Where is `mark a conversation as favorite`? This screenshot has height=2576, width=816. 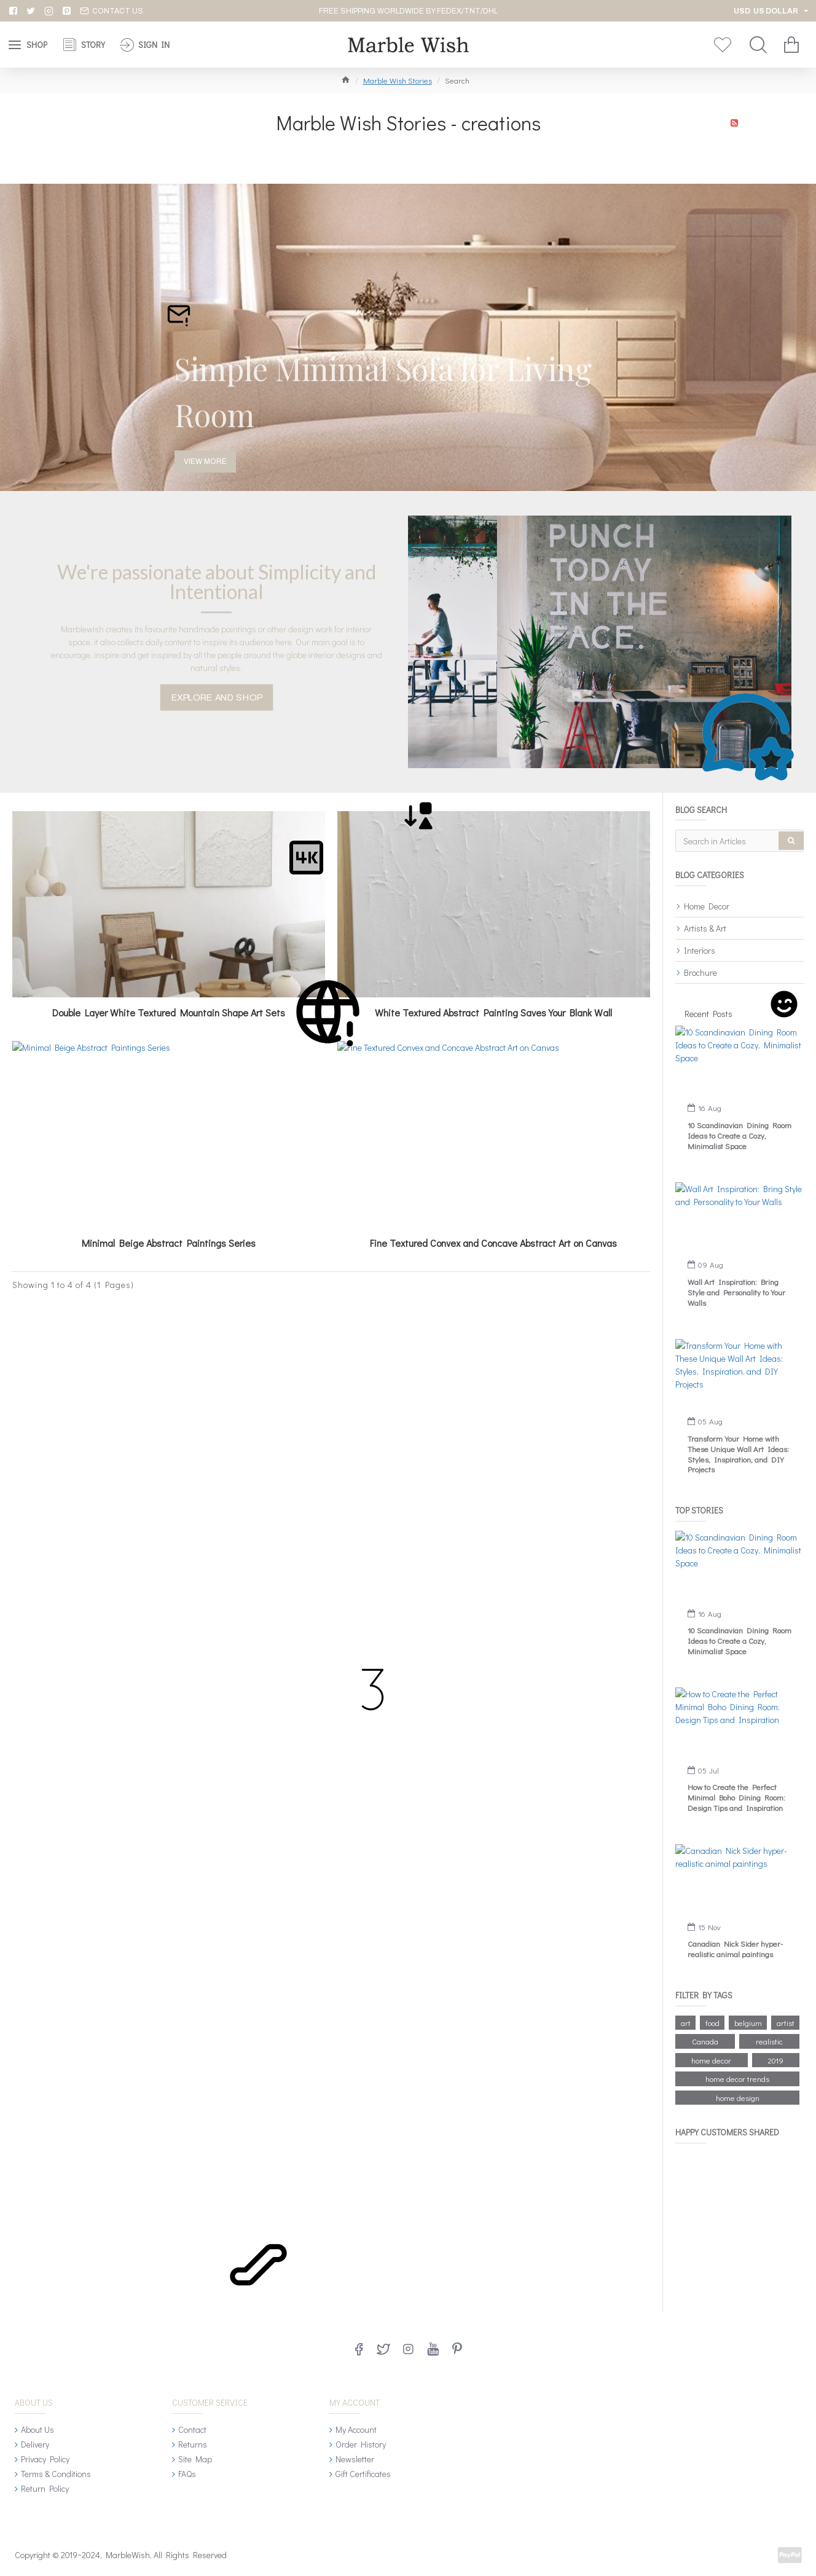 mark a conversation as favorite is located at coordinates (746, 732).